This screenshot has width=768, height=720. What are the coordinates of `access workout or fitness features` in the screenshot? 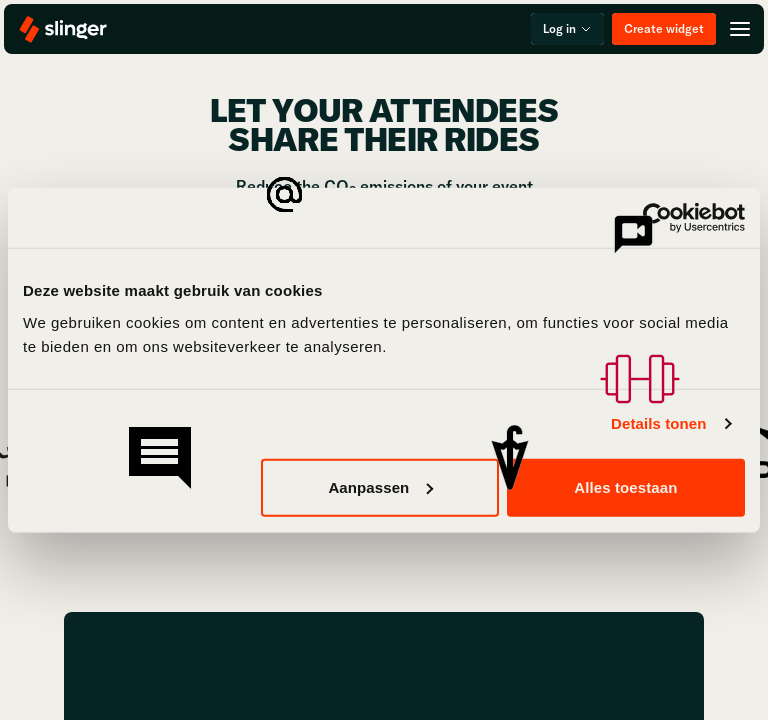 It's located at (640, 379).